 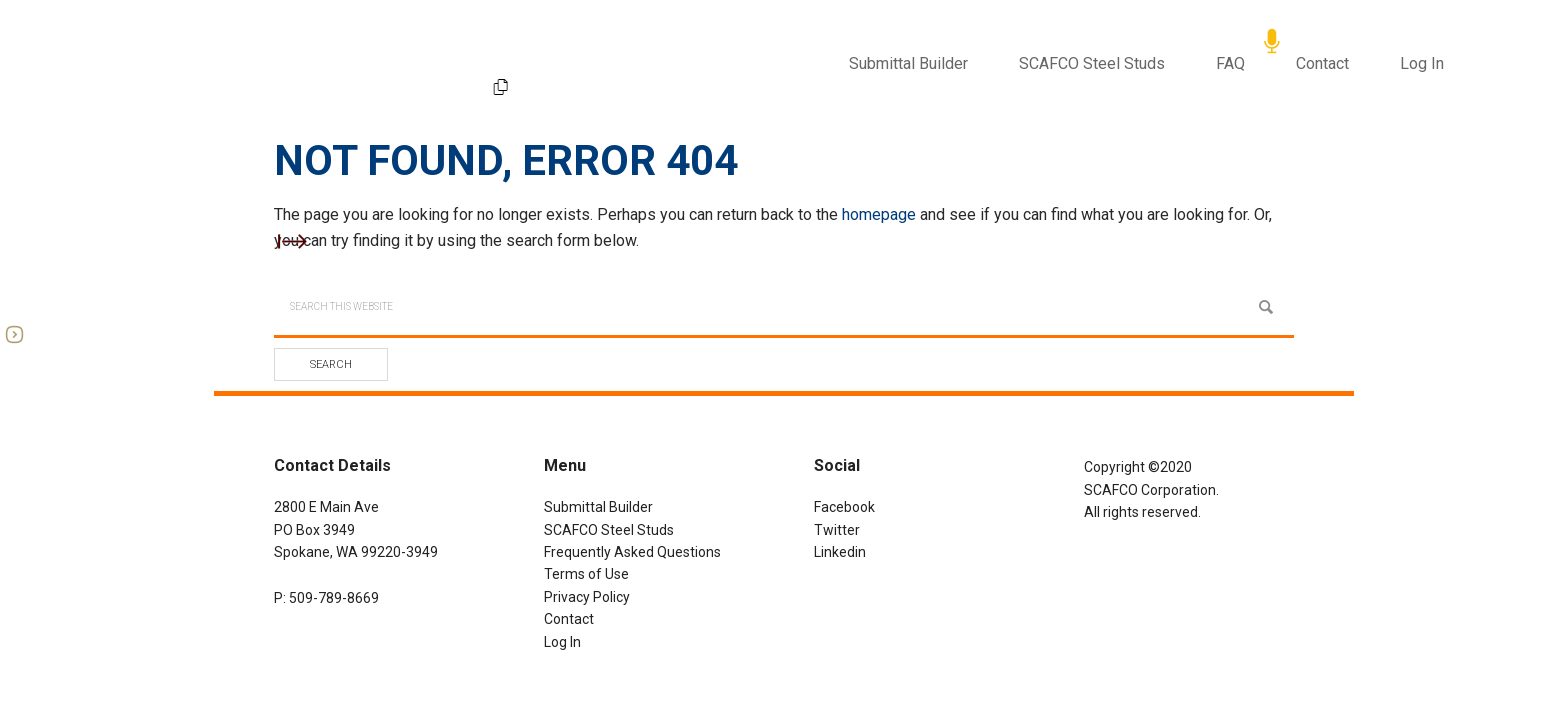 I want to click on tap to use voice input, so click(x=1272, y=41).